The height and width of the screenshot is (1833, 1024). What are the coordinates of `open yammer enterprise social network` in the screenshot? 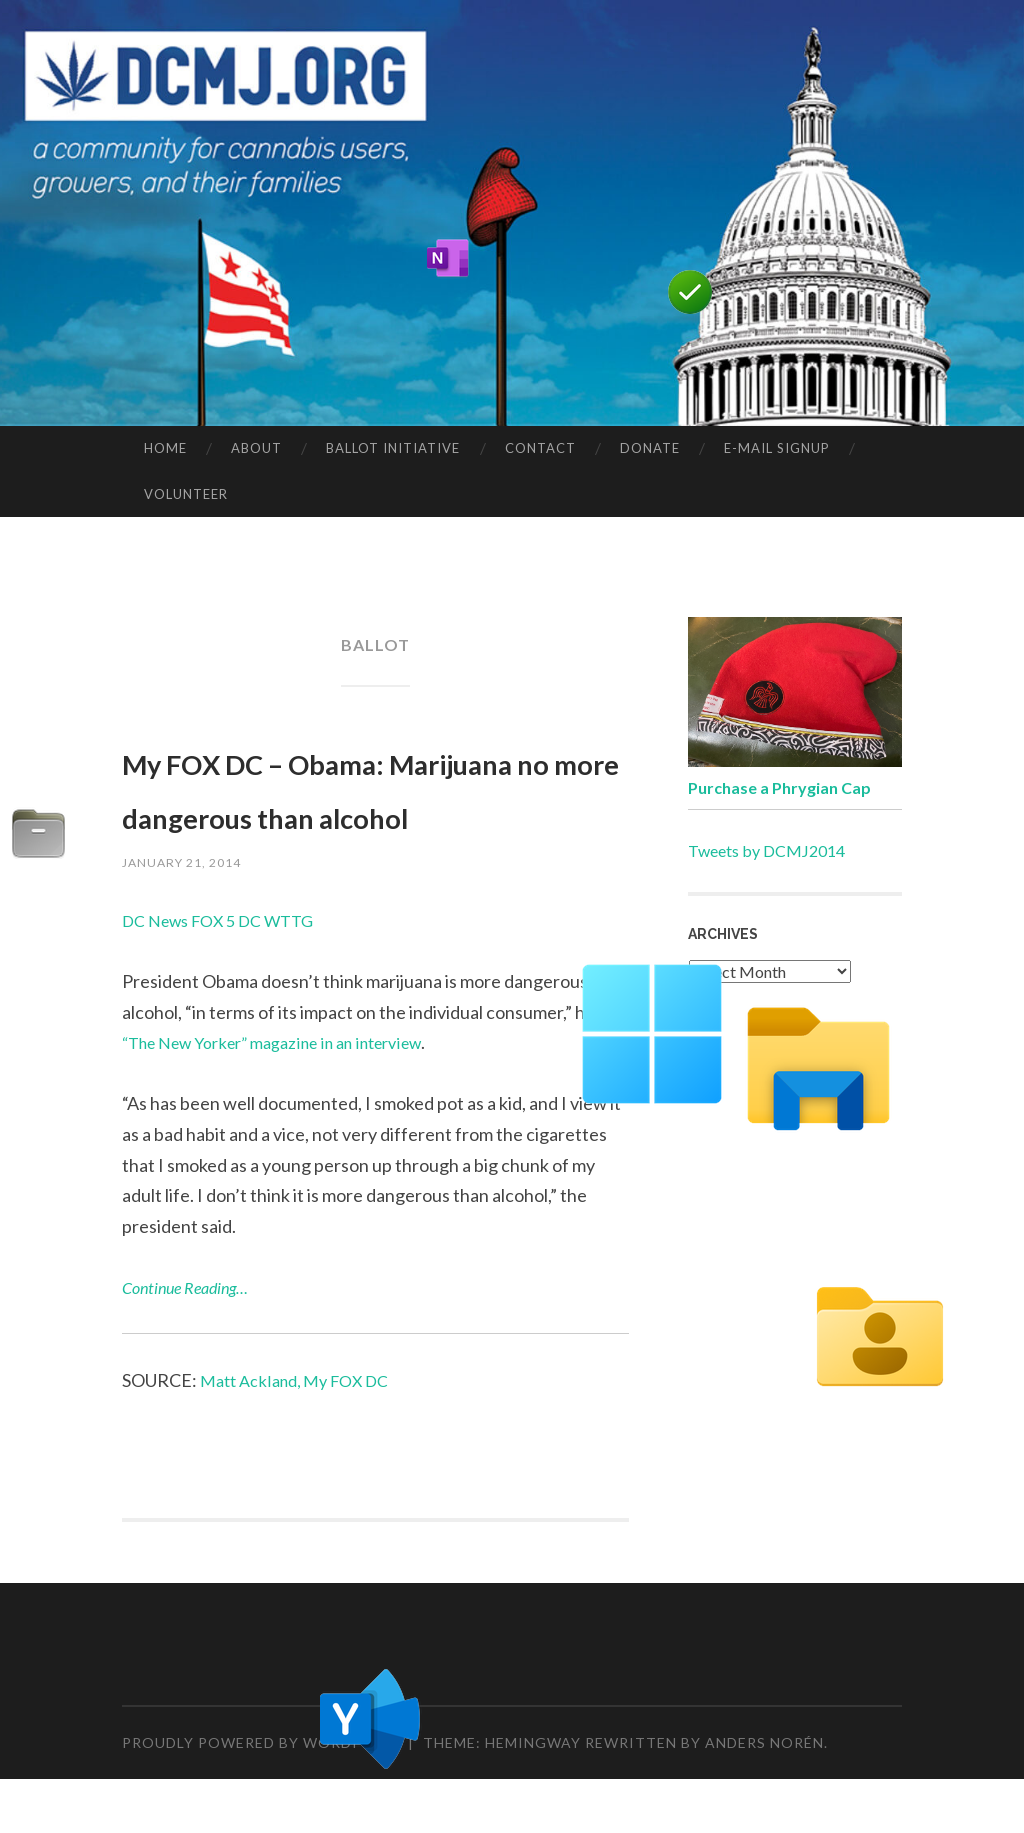 It's located at (371, 1719).